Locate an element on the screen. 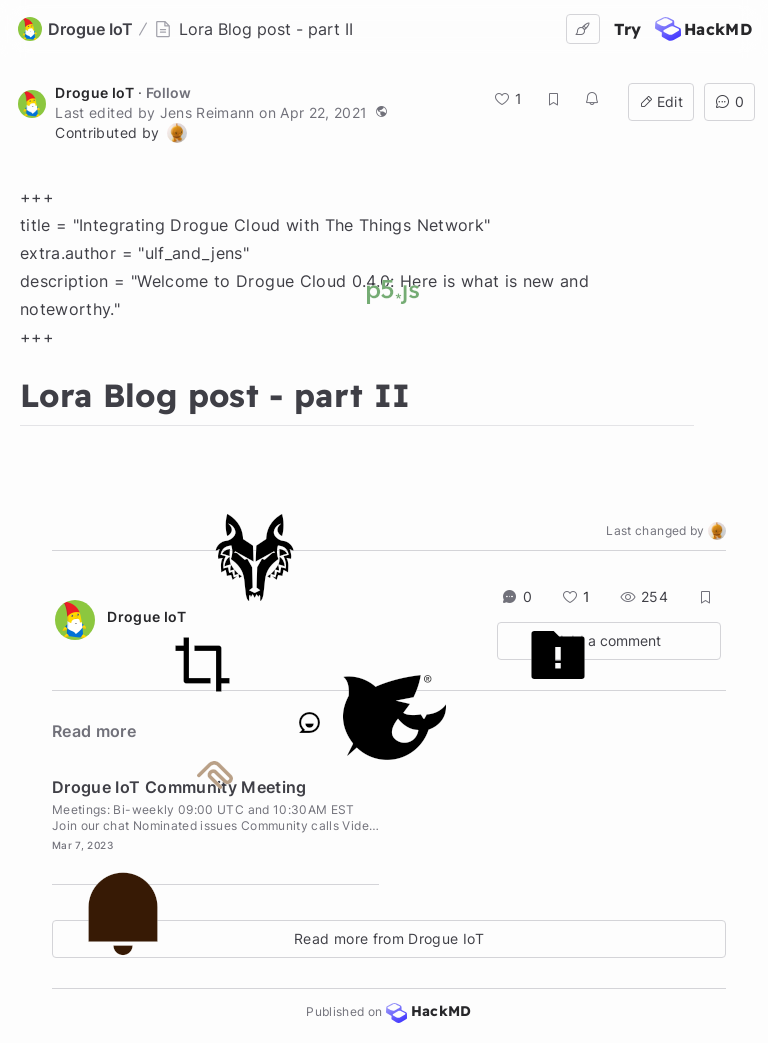 Image resolution: width=768 pixels, height=1043 pixels. freenas open-source storage software logo is located at coordinates (394, 717).